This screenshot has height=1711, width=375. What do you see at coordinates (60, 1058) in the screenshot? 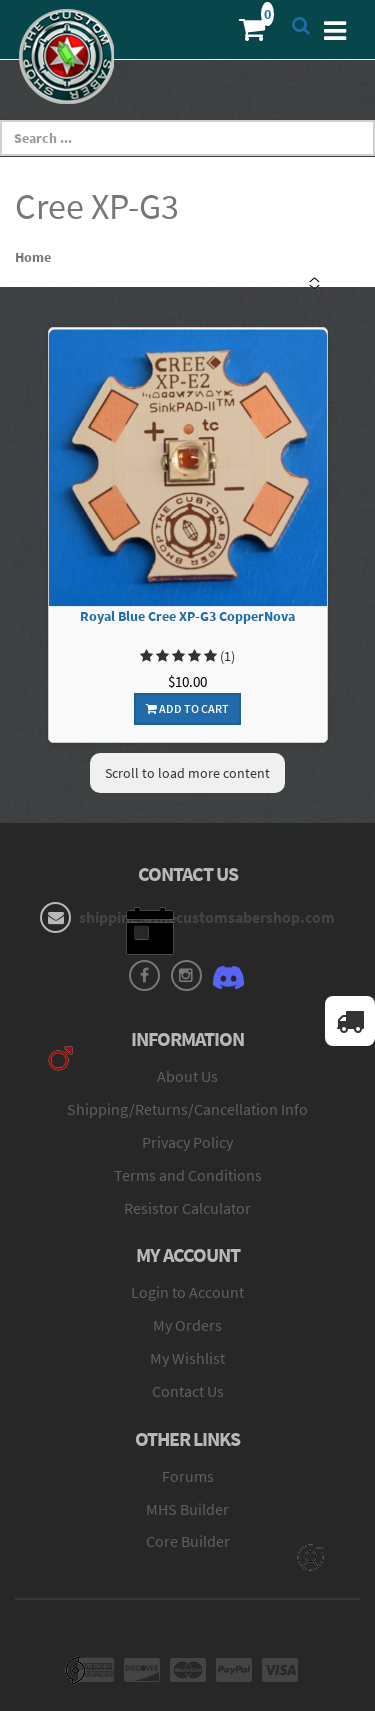
I see `select male gender option` at bounding box center [60, 1058].